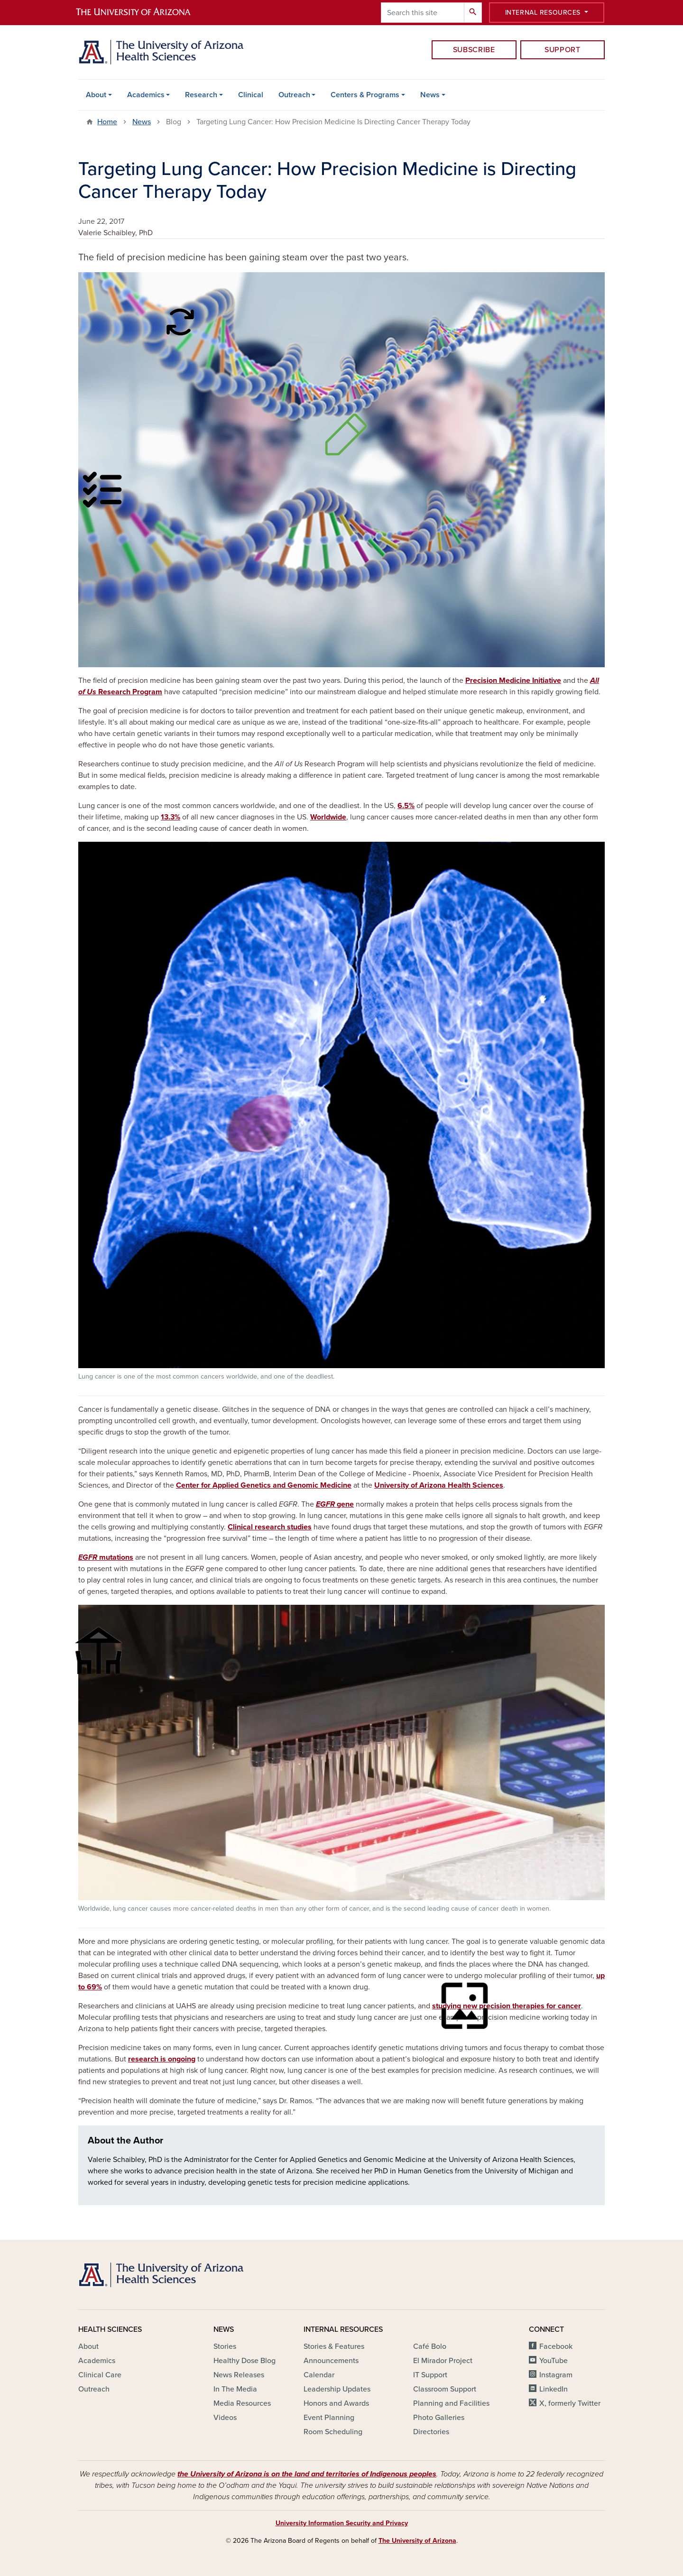 The image size is (683, 2576). What do you see at coordinates (345, 435) in the screenshot?
I see `edit content or text` at bounding box center [345, 435].